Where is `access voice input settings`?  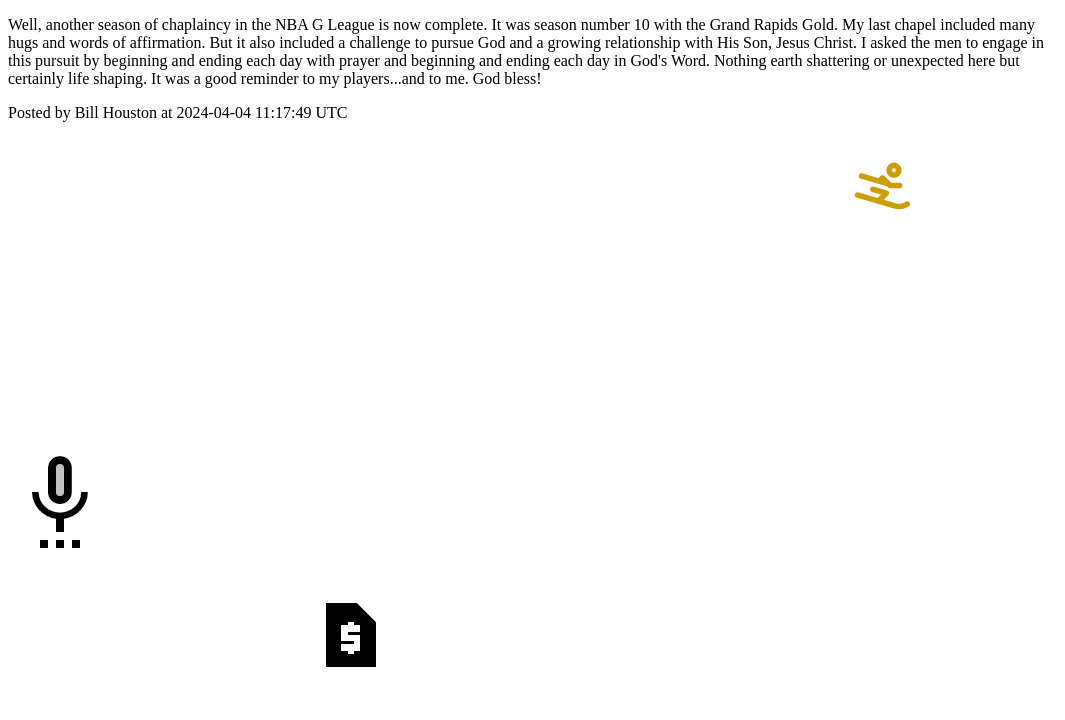 access voice input settings is located at coordinates (60, 500).